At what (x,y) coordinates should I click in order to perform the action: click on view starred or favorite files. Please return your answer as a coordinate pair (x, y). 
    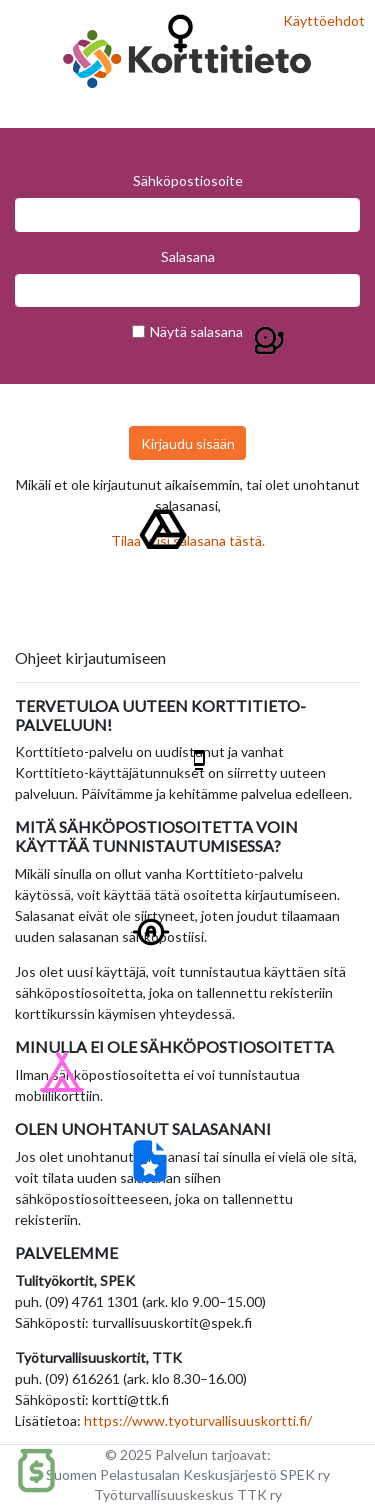
    Looking at the image, I should click on (150, 1161).